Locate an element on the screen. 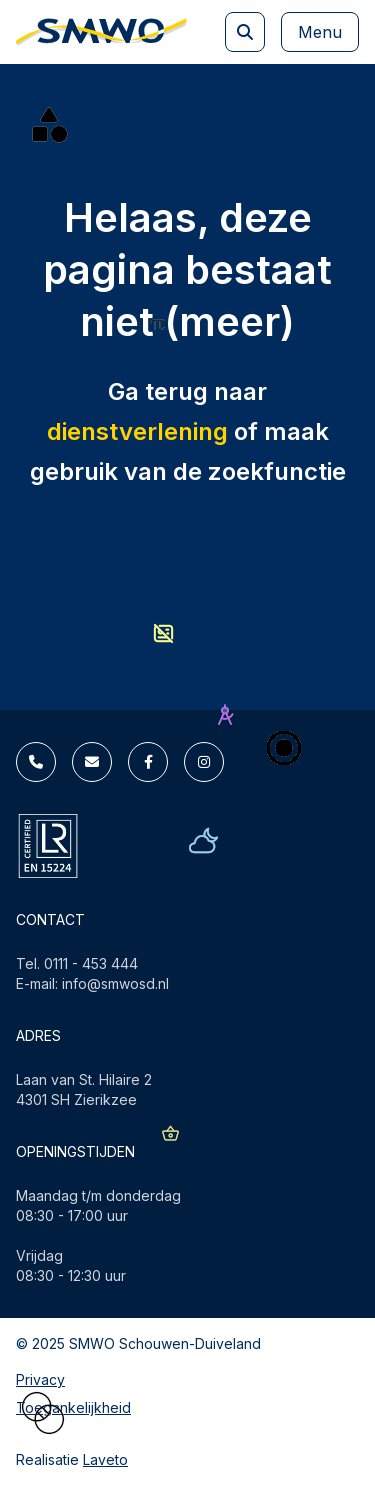 Image resolution: width=375 pixels, height=1486 pixels. apply intersect operation to selected shapes is located at coordinates (43, 1413).